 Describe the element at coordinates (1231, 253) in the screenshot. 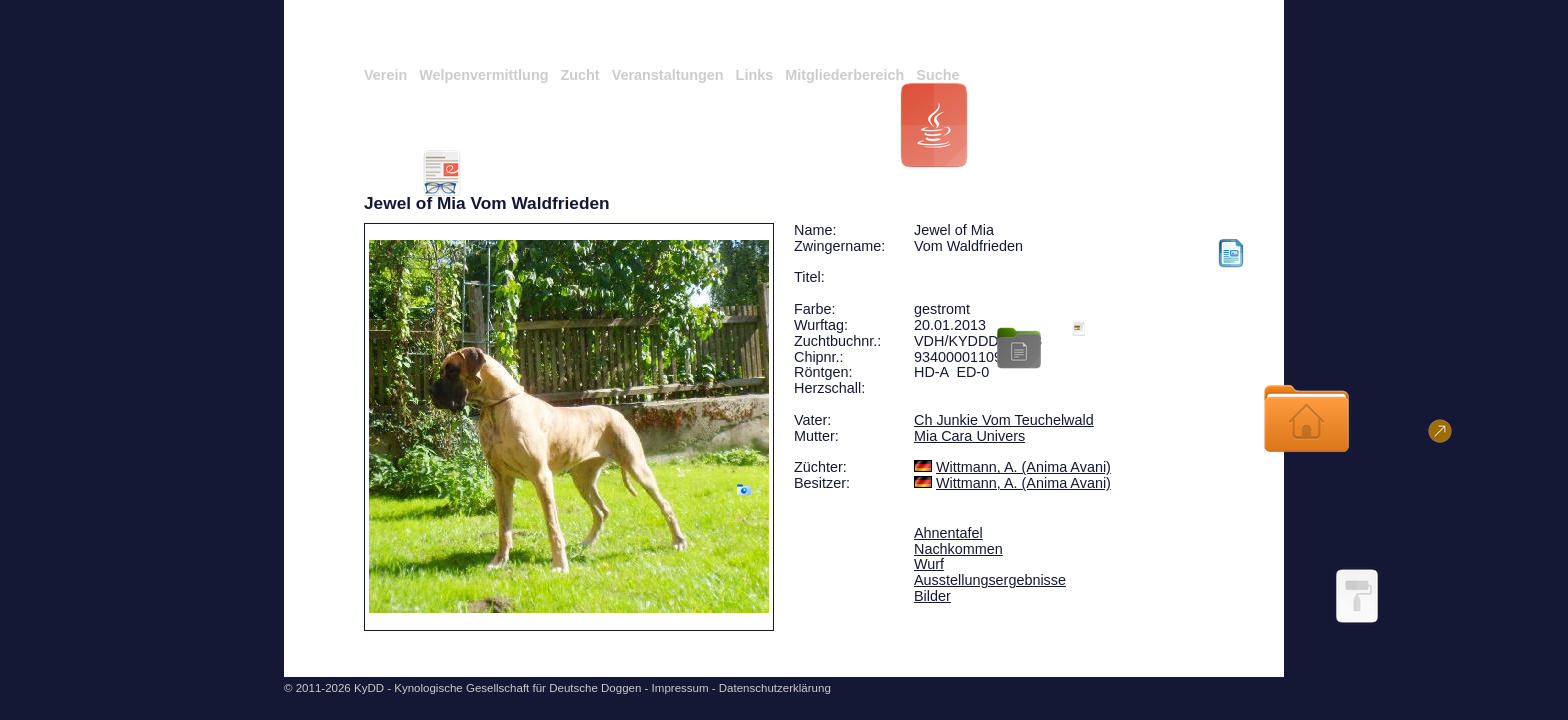

I see `open a libreoffice writer text document` at that location.